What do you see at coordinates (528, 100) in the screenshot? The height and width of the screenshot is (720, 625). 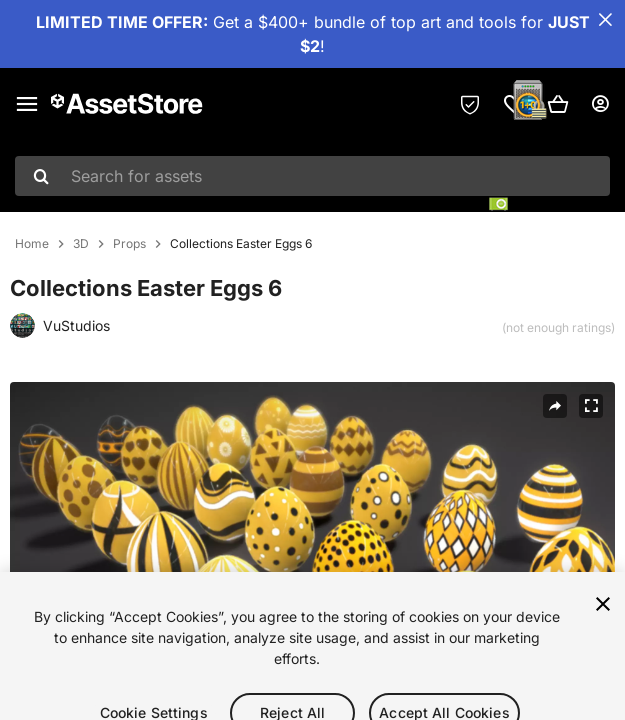 I see `locked RAID 10 storage array` at bounding box center [528, 100].